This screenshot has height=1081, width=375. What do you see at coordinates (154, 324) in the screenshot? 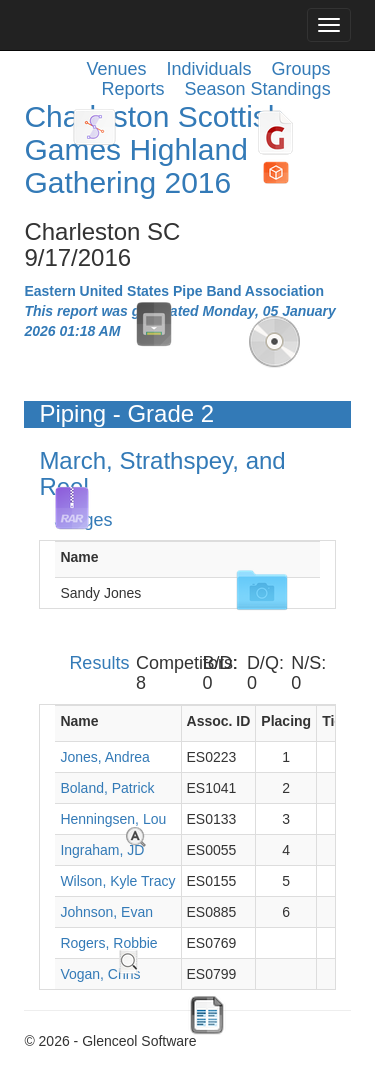
I see `game boy advance ROM file` at bounding box center [154, 324].